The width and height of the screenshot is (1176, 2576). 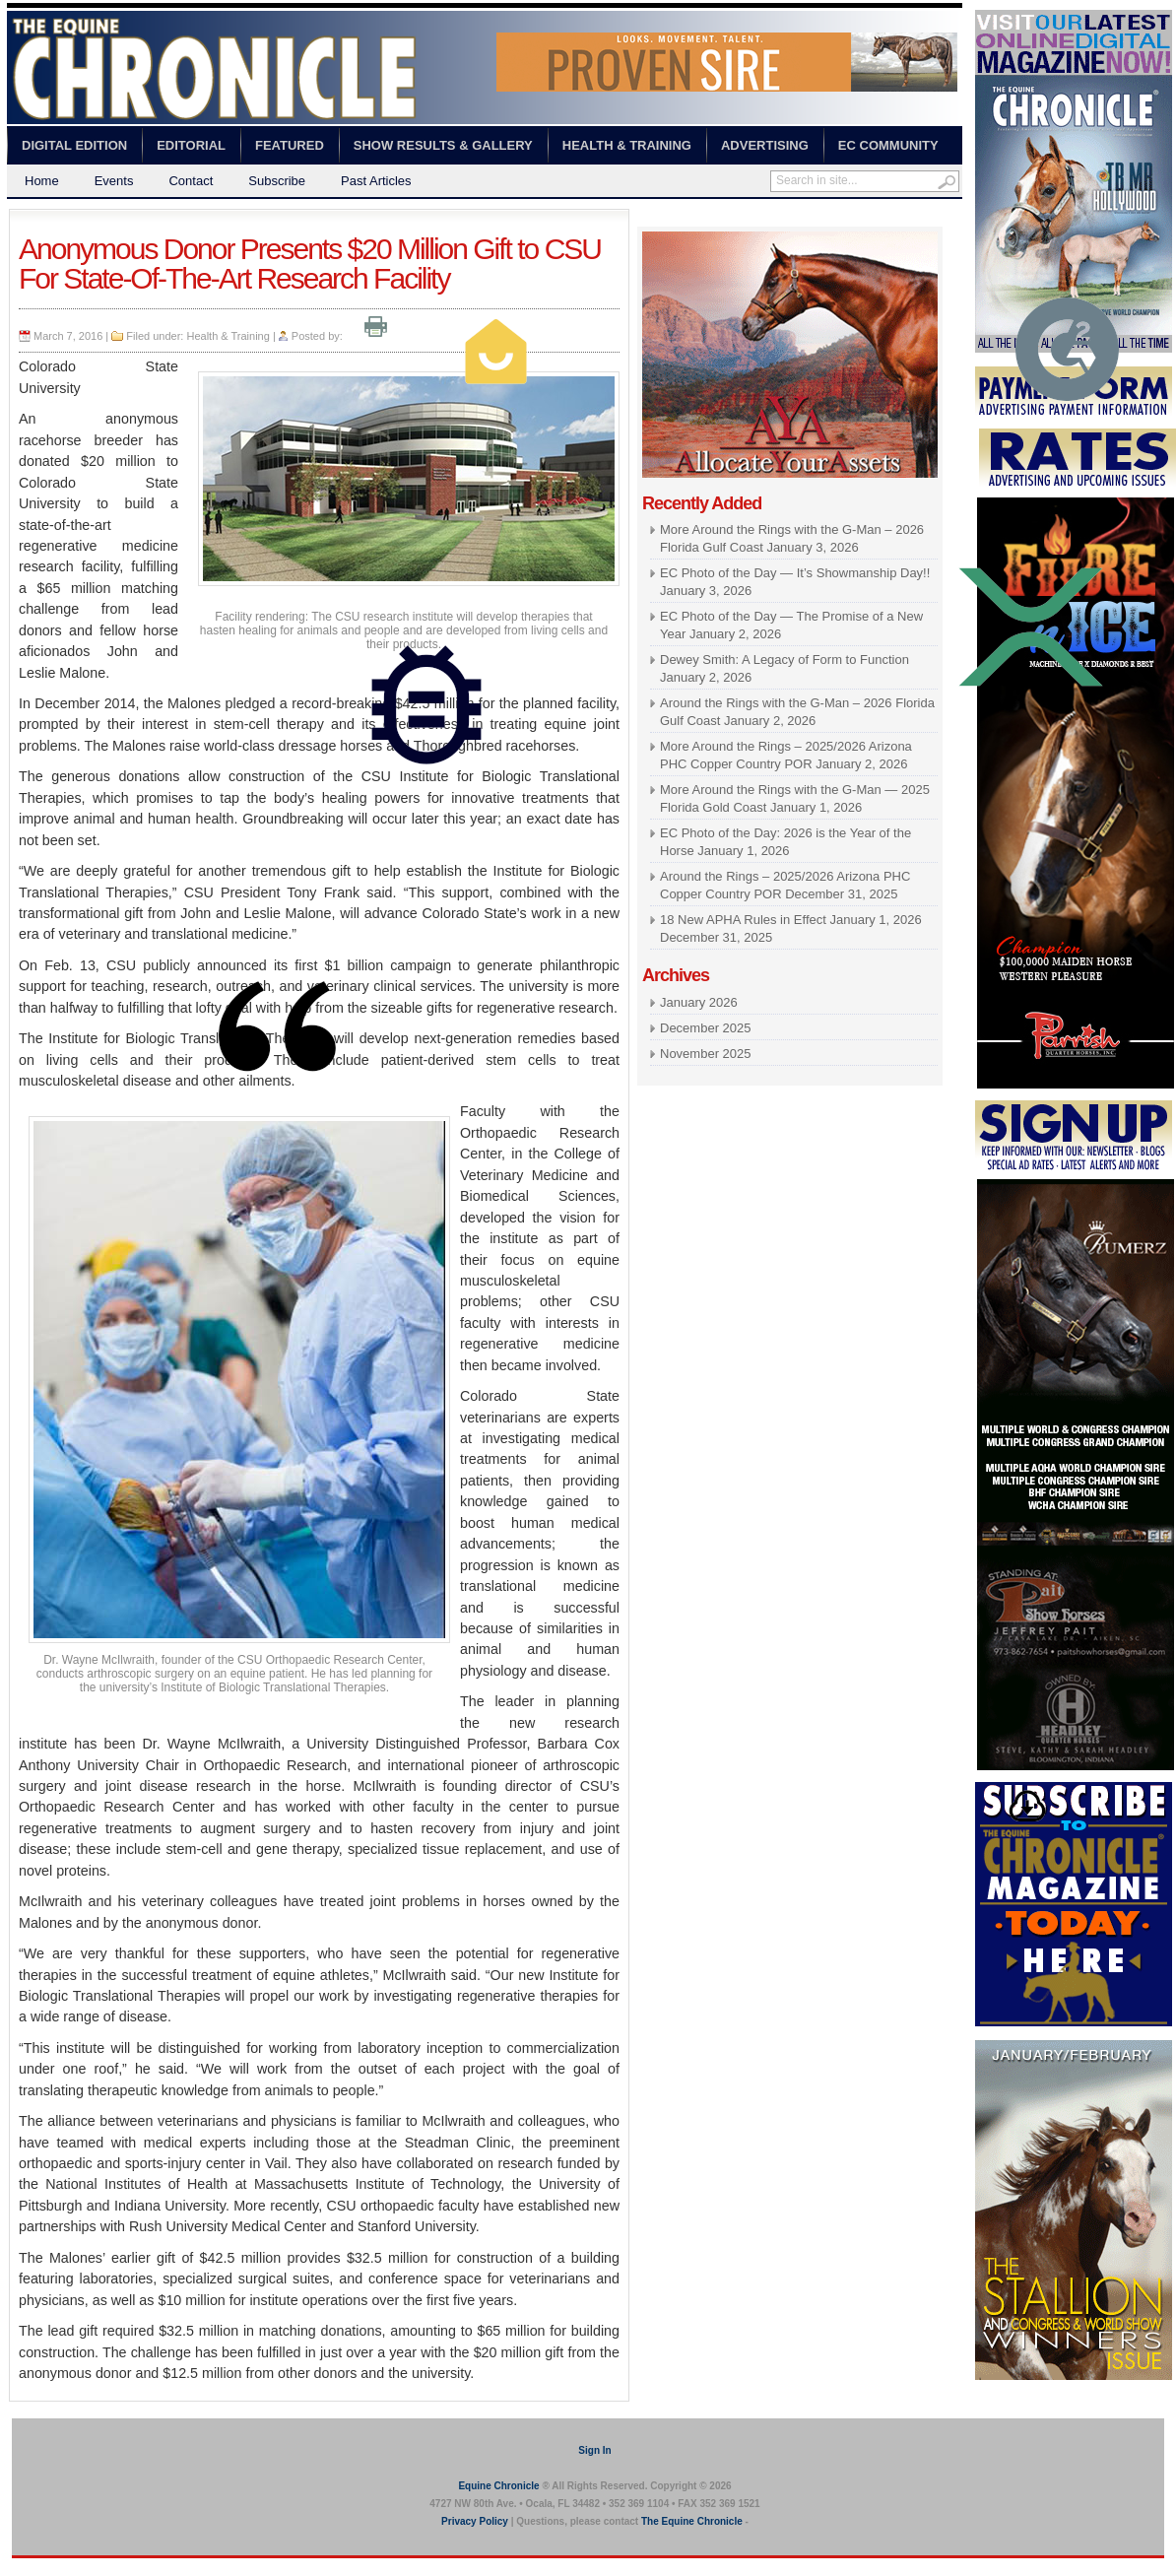 I want to click on view G2 reviews and ratings, so click(x=1067, y=349).